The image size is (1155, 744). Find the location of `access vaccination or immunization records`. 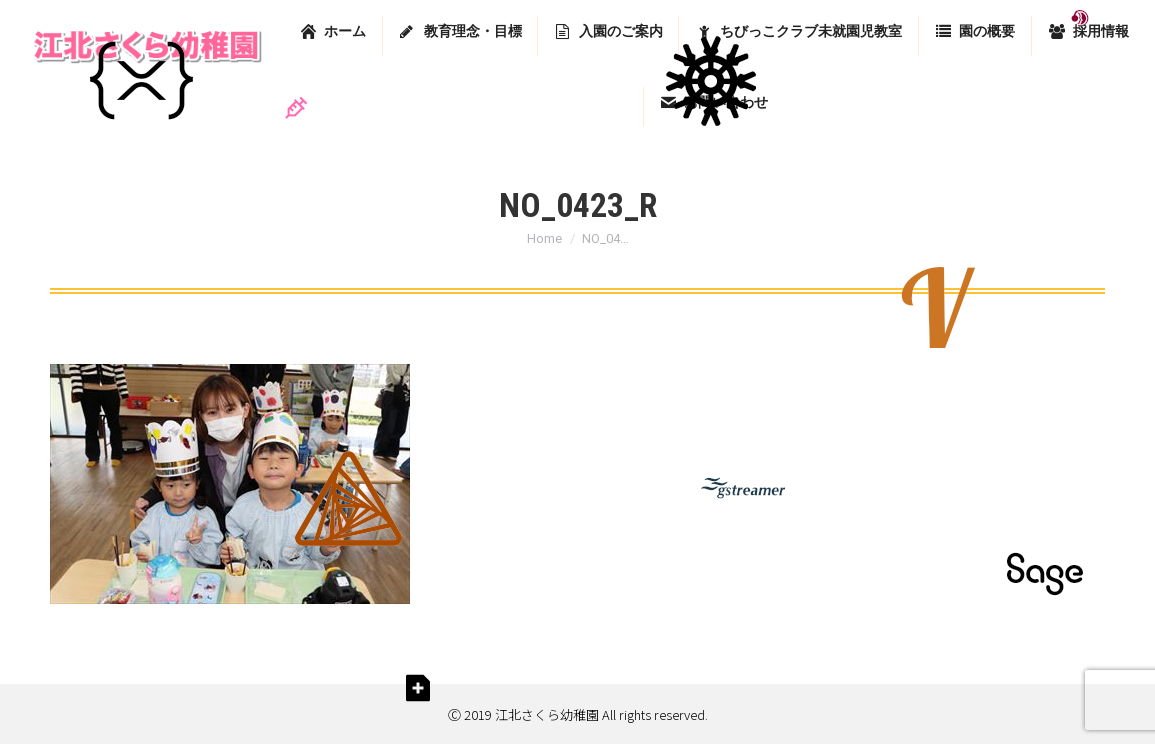

access vaccination or immunization records is located at coordinates (296, 107).